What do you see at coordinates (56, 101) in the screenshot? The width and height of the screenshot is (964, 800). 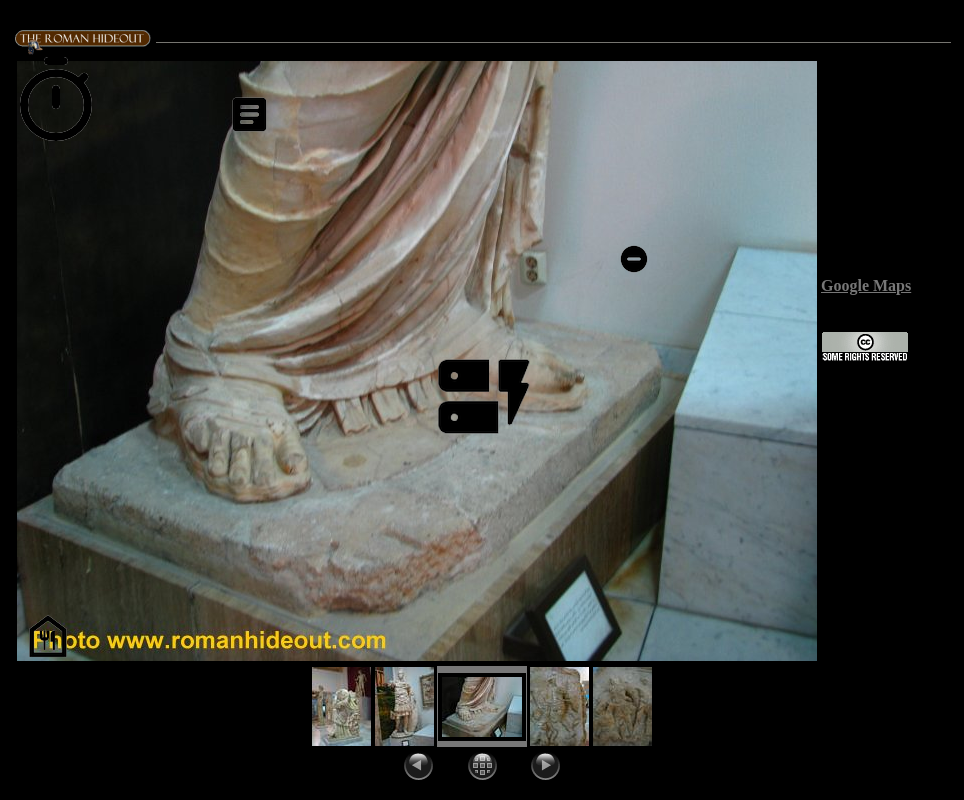 I see `set a countdown timer` at bounding box center [56, 101].